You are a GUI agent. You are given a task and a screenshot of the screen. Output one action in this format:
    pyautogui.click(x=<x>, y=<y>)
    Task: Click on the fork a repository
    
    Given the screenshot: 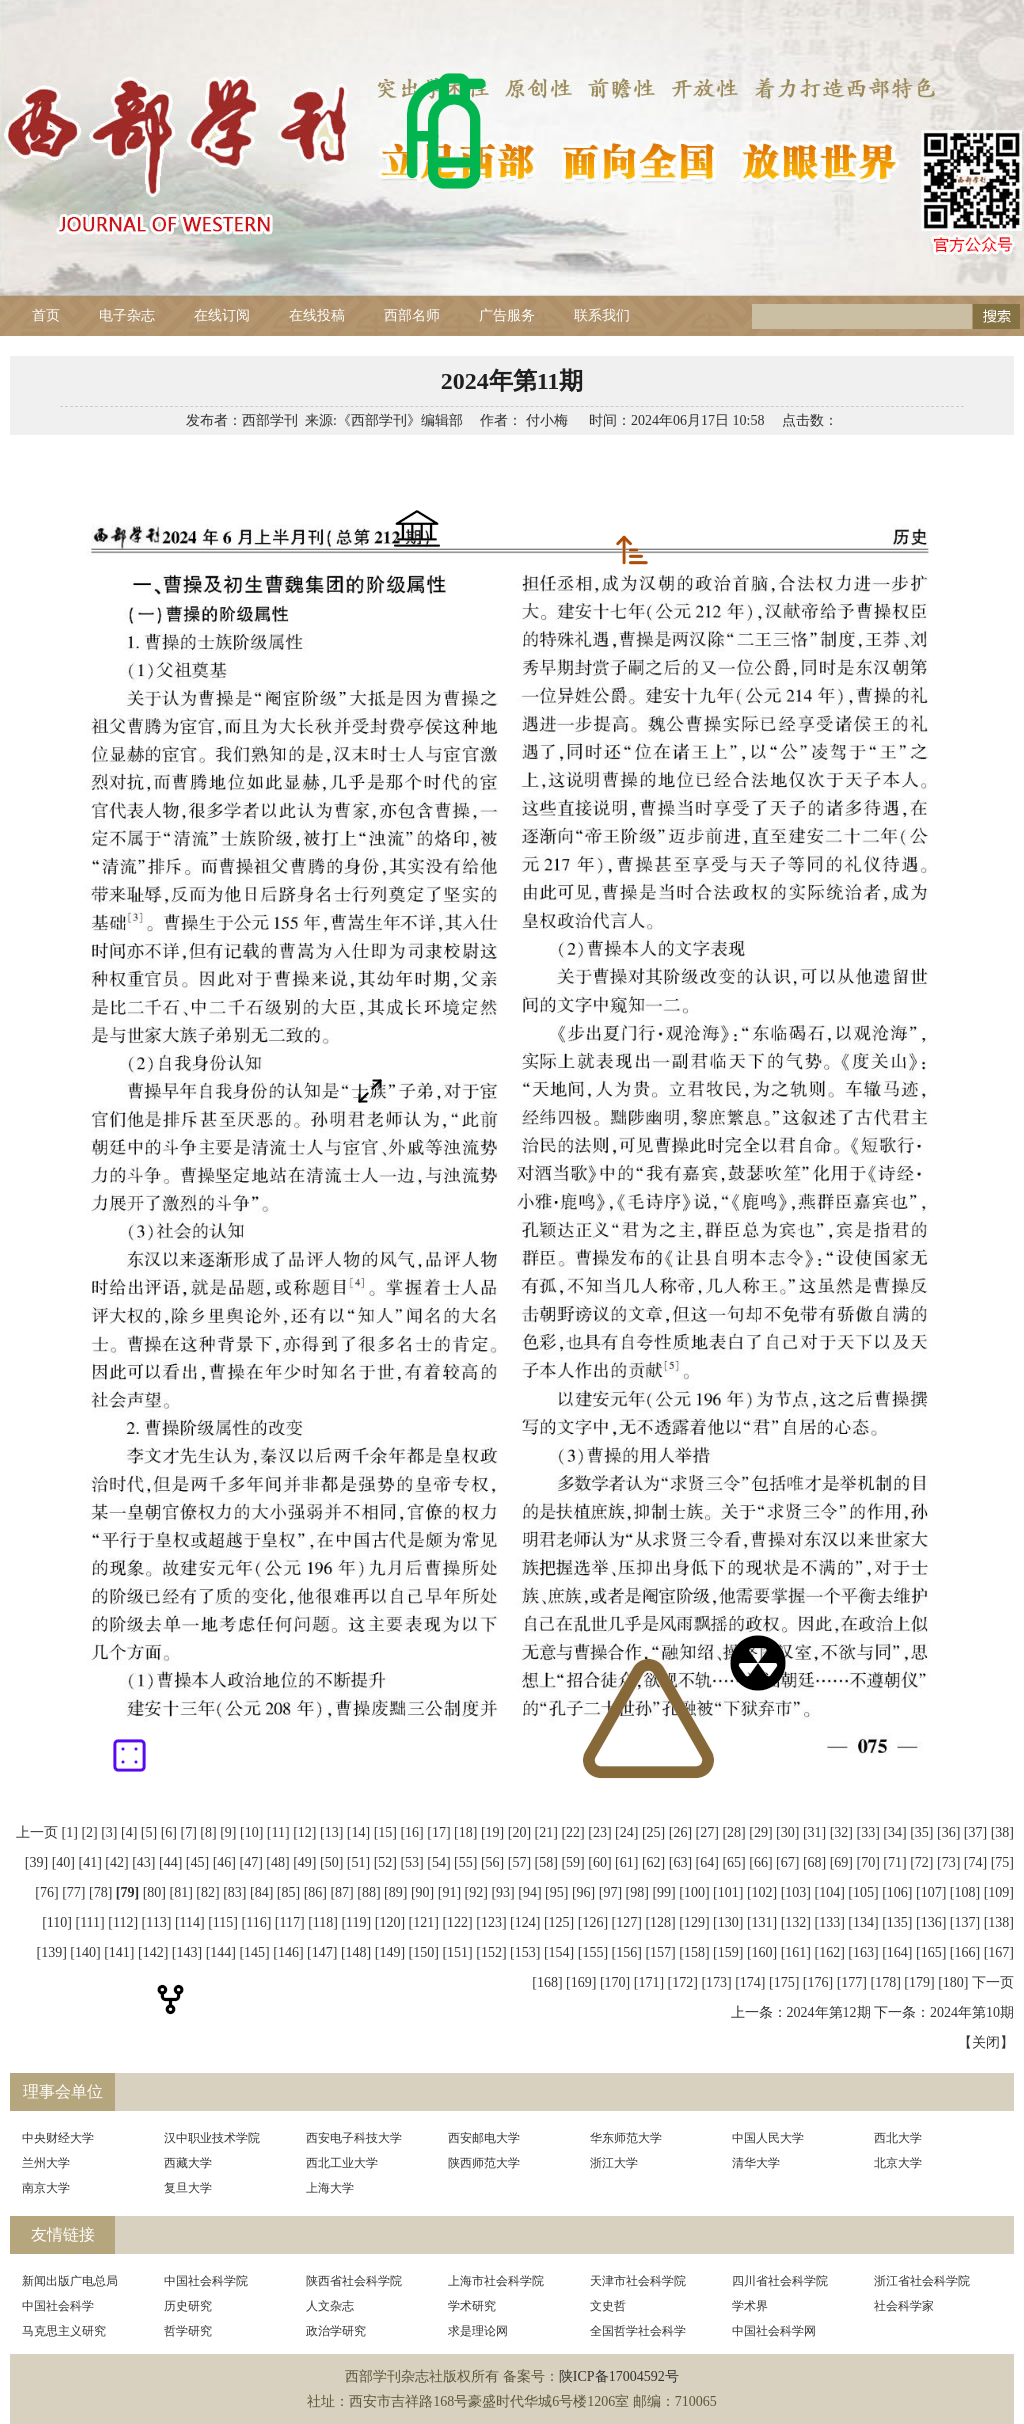 What is the action you would take?
    pyautogui.click(x=170, y=1999)
    